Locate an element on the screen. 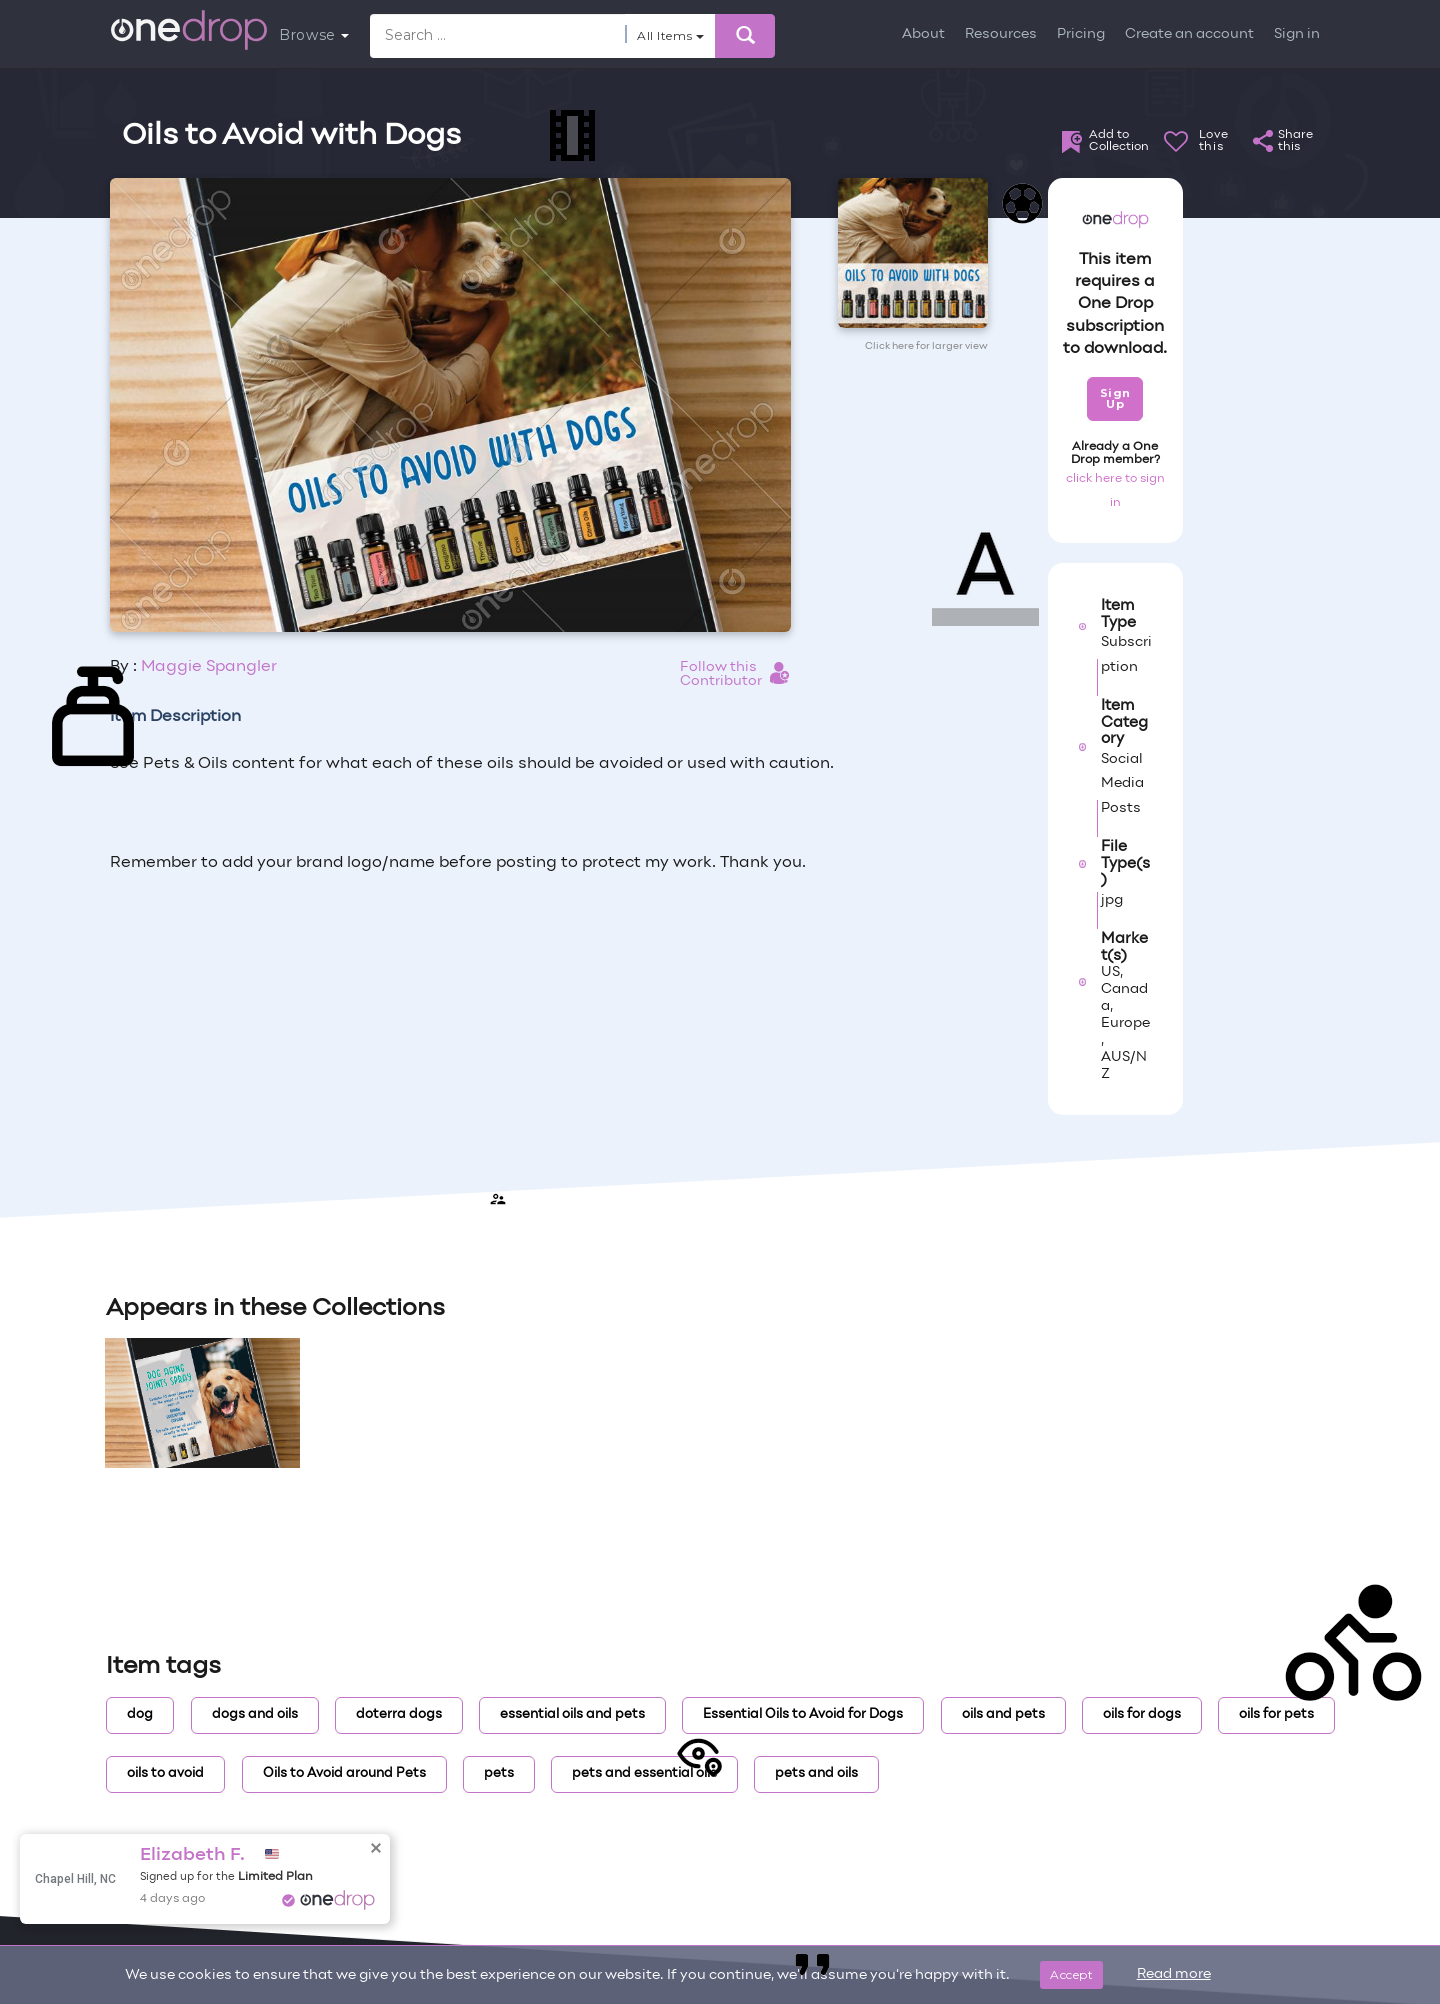 Image resolution: width=1440 pixels, height=2004 pixels. access hand washing or hygiene instructions is located at coordinates (93, 718).